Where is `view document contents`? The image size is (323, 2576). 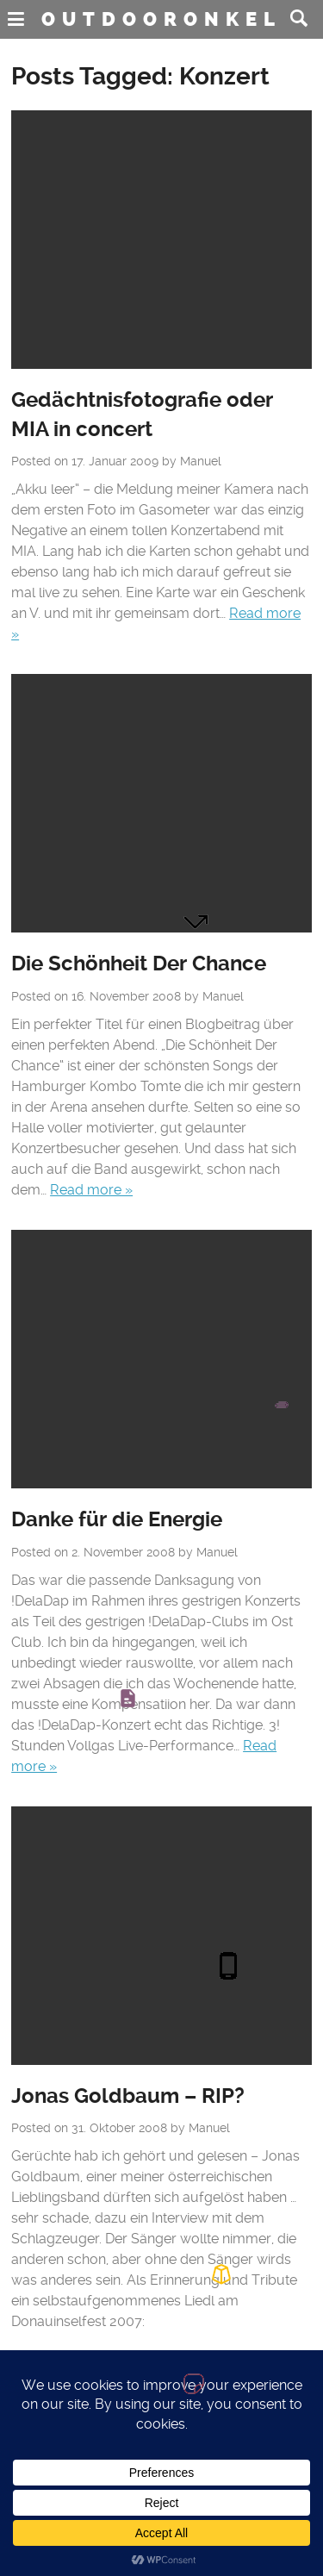 view document contents is located at coordinates (127, 1698).